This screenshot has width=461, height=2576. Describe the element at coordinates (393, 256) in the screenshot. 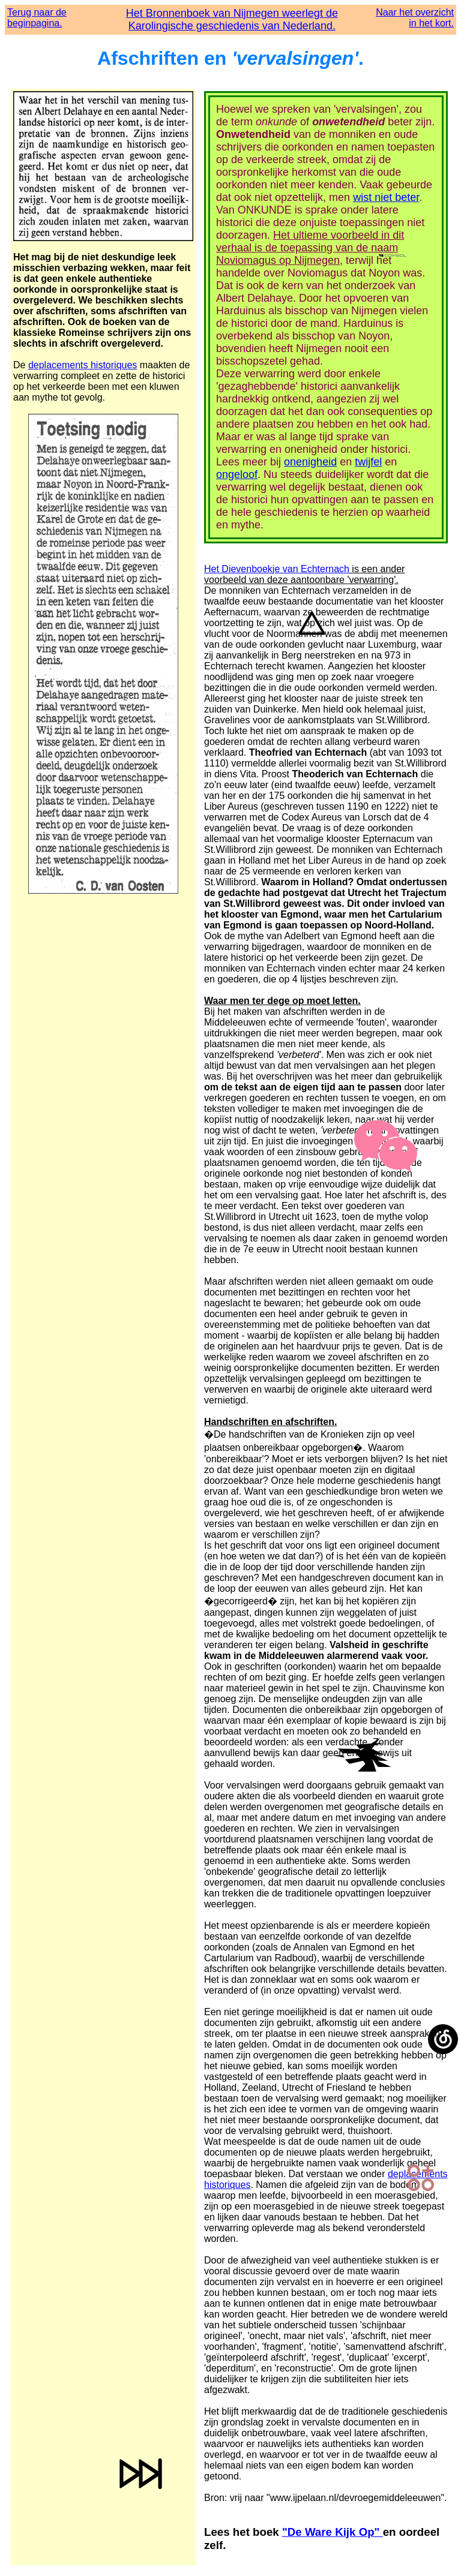

I see `COMSOL multiphysics simulation software logo` at that location.